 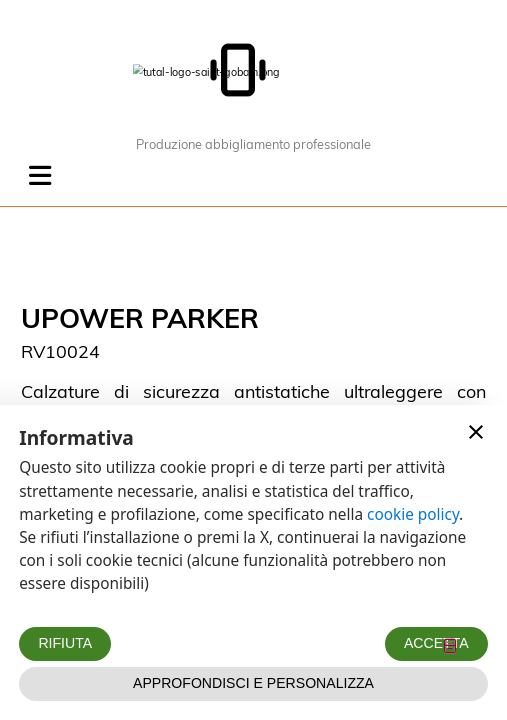 What do you see at coordinates (450, 646) in the screenshot?
I see `access cooking or kitchen appliances` at bounding box center [450, 646].